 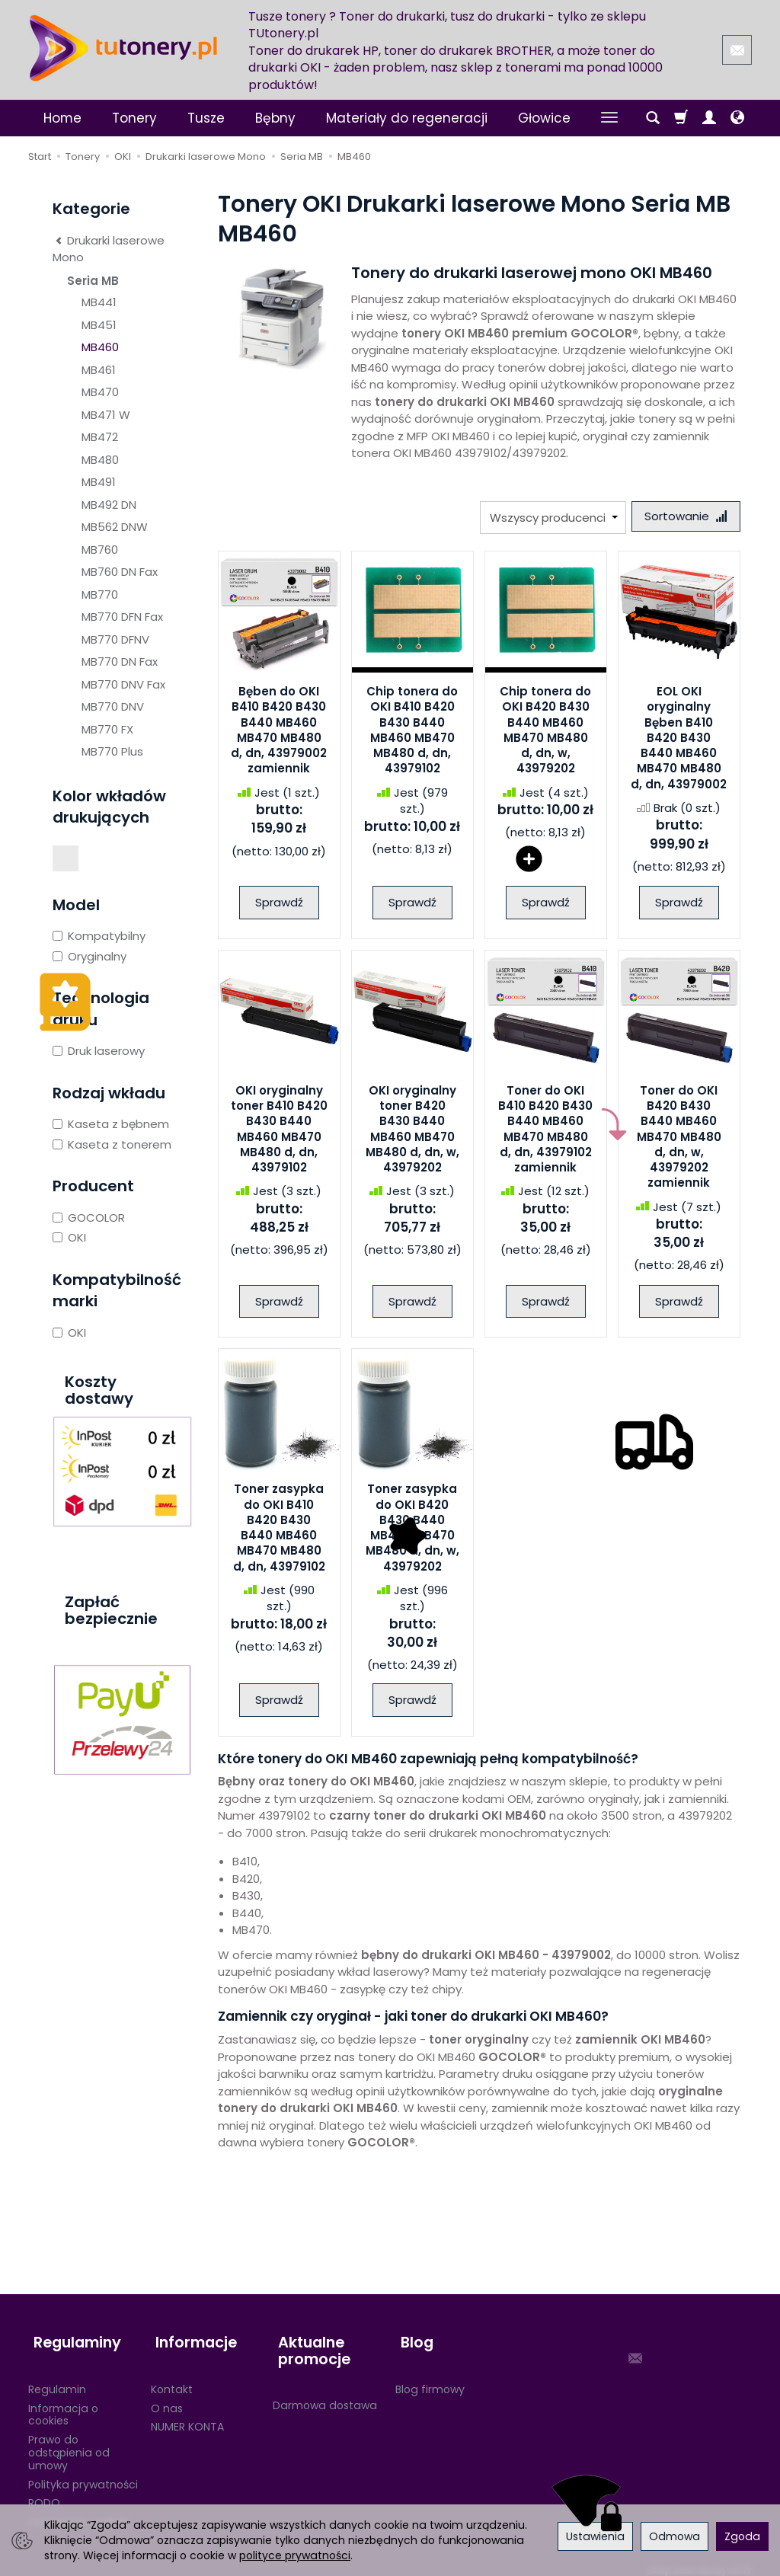 What do you see at coordinates (65, 1002) in the screenshot?
I see `access Jewish religious texts` at bounding box center [65, 1002].